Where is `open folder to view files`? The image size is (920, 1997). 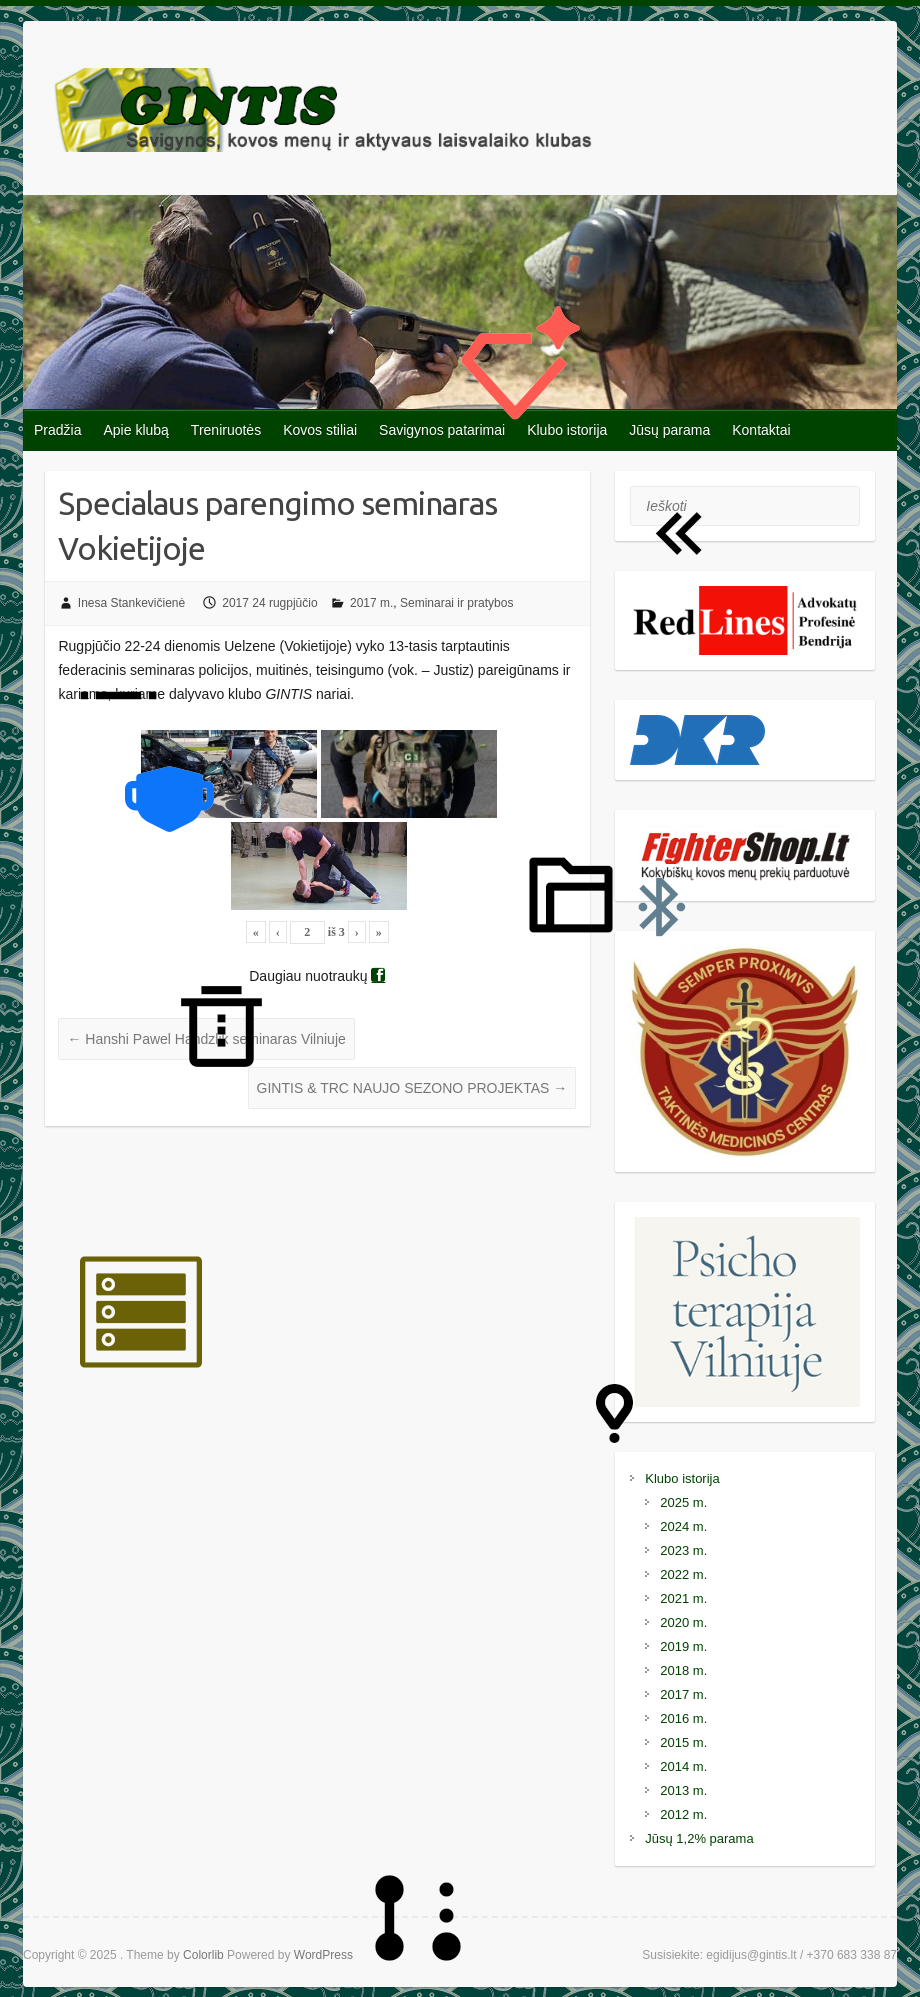 open folder to view files is located at coordinates (571, 895).